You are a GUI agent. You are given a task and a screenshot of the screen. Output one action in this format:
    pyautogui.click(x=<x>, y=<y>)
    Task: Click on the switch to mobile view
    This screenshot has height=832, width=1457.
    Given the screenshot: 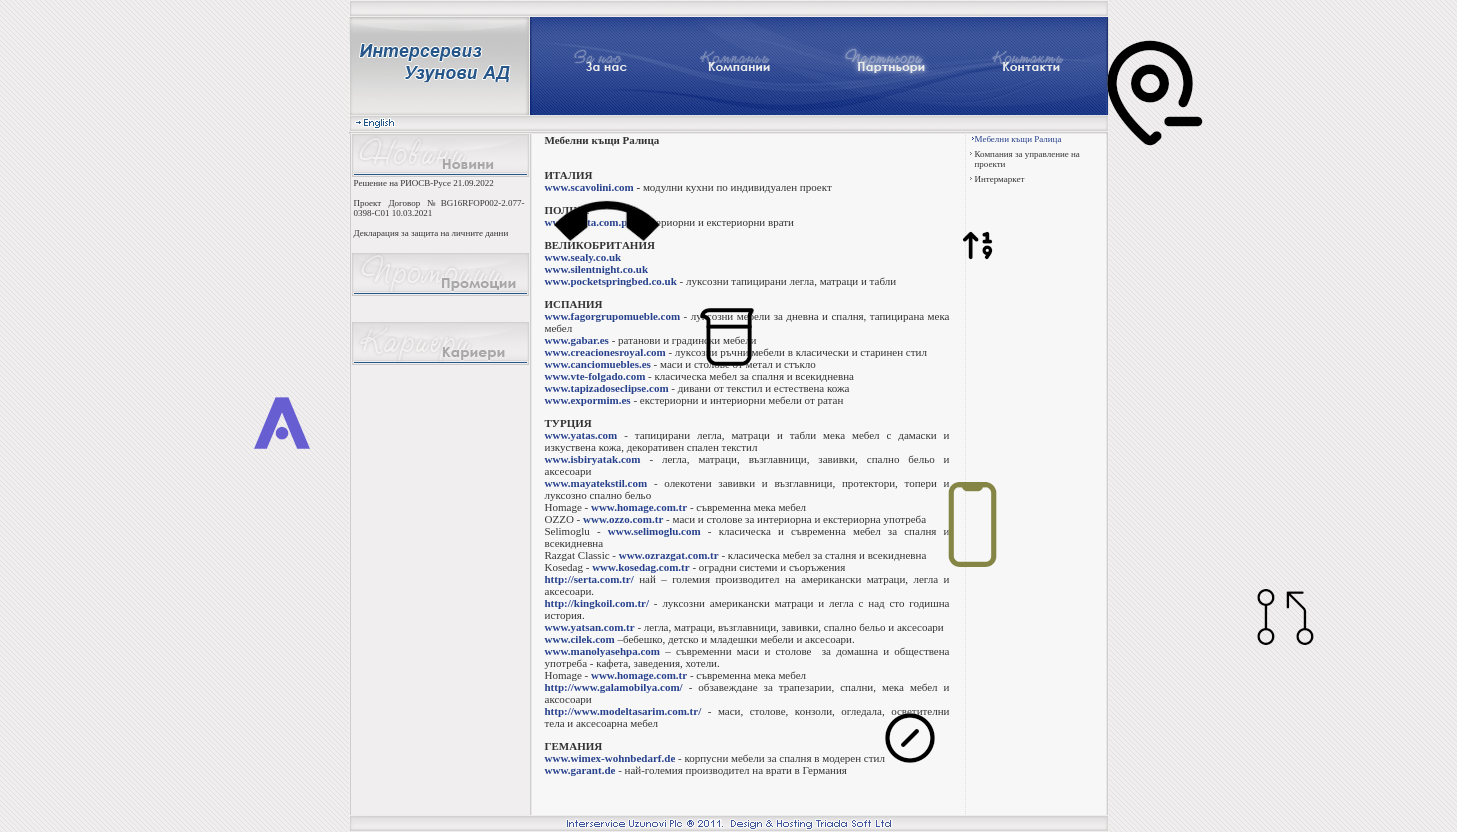 What is the action you would take?
    pyautogui.click(x=972, y=524)
    